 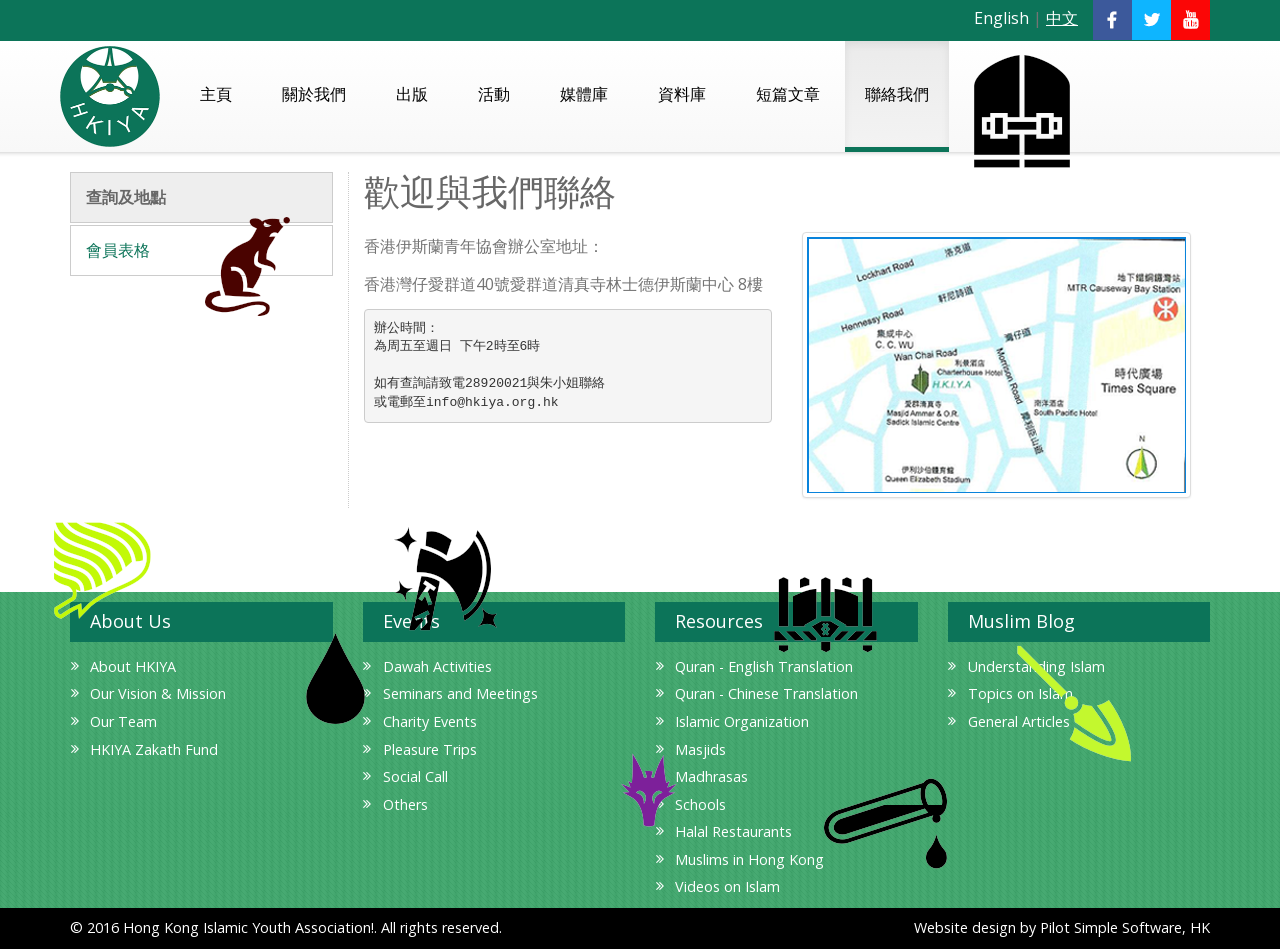 I want to click on select dwarf king character or class, so click(x=825, y=612).